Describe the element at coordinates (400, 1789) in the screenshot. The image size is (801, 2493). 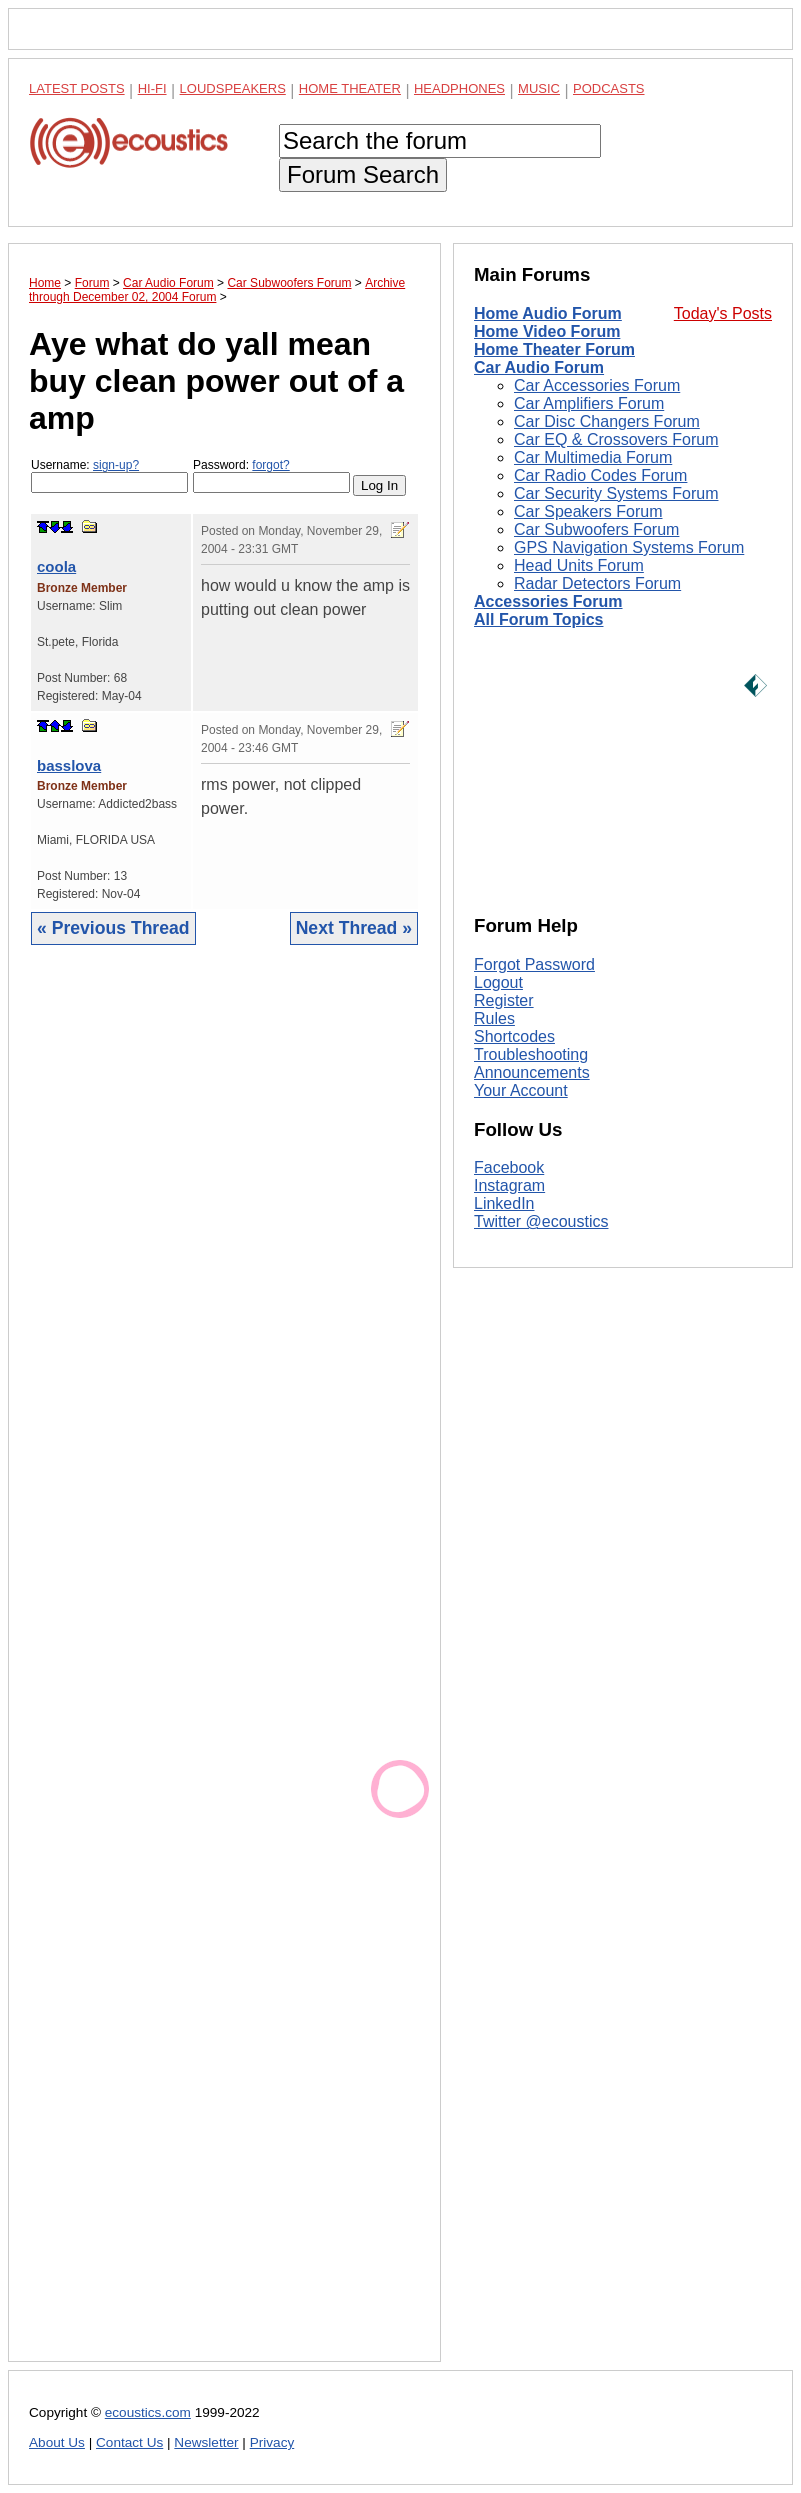
I see `ghost publishing platform logo` at that location.